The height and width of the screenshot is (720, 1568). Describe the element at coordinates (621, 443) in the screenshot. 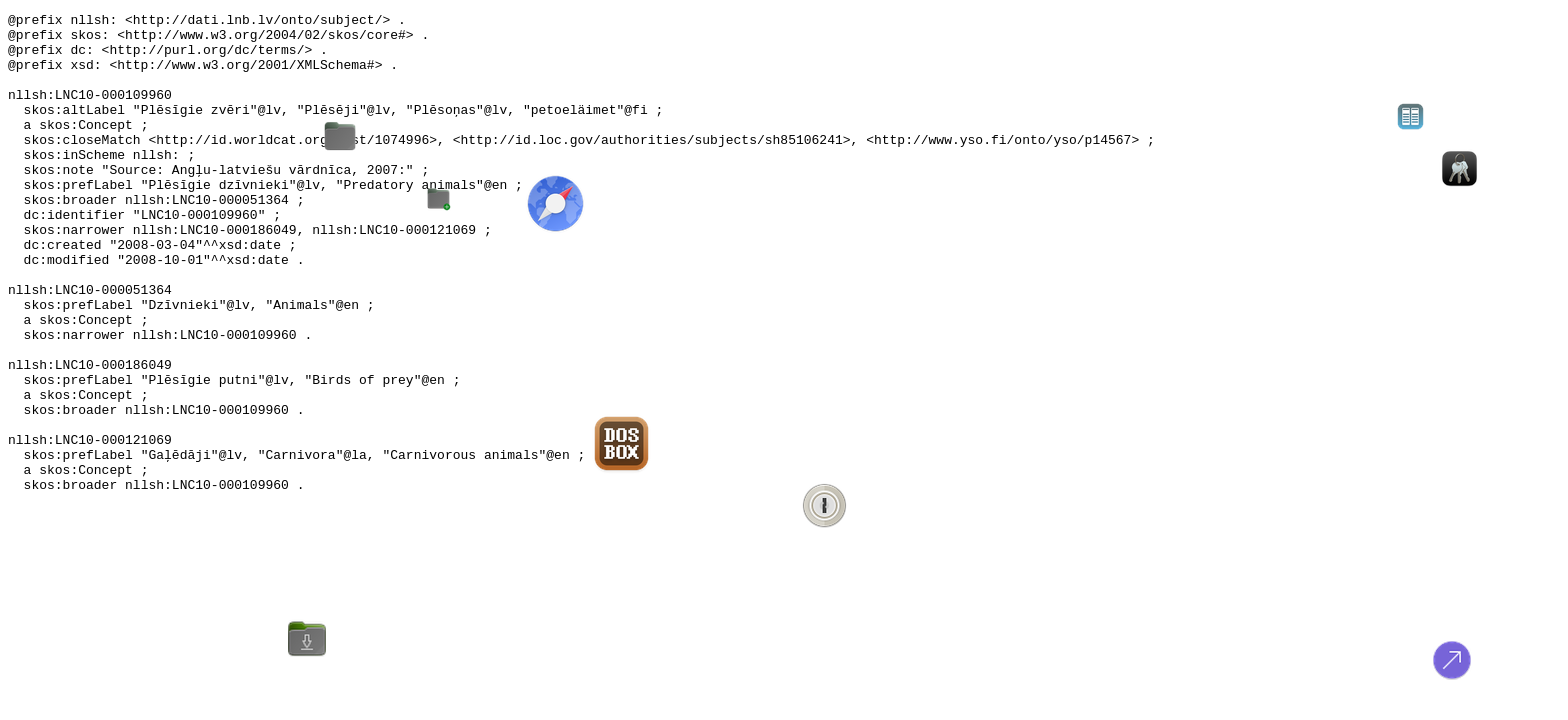

I see `launch DOSBox emulator` at that location.